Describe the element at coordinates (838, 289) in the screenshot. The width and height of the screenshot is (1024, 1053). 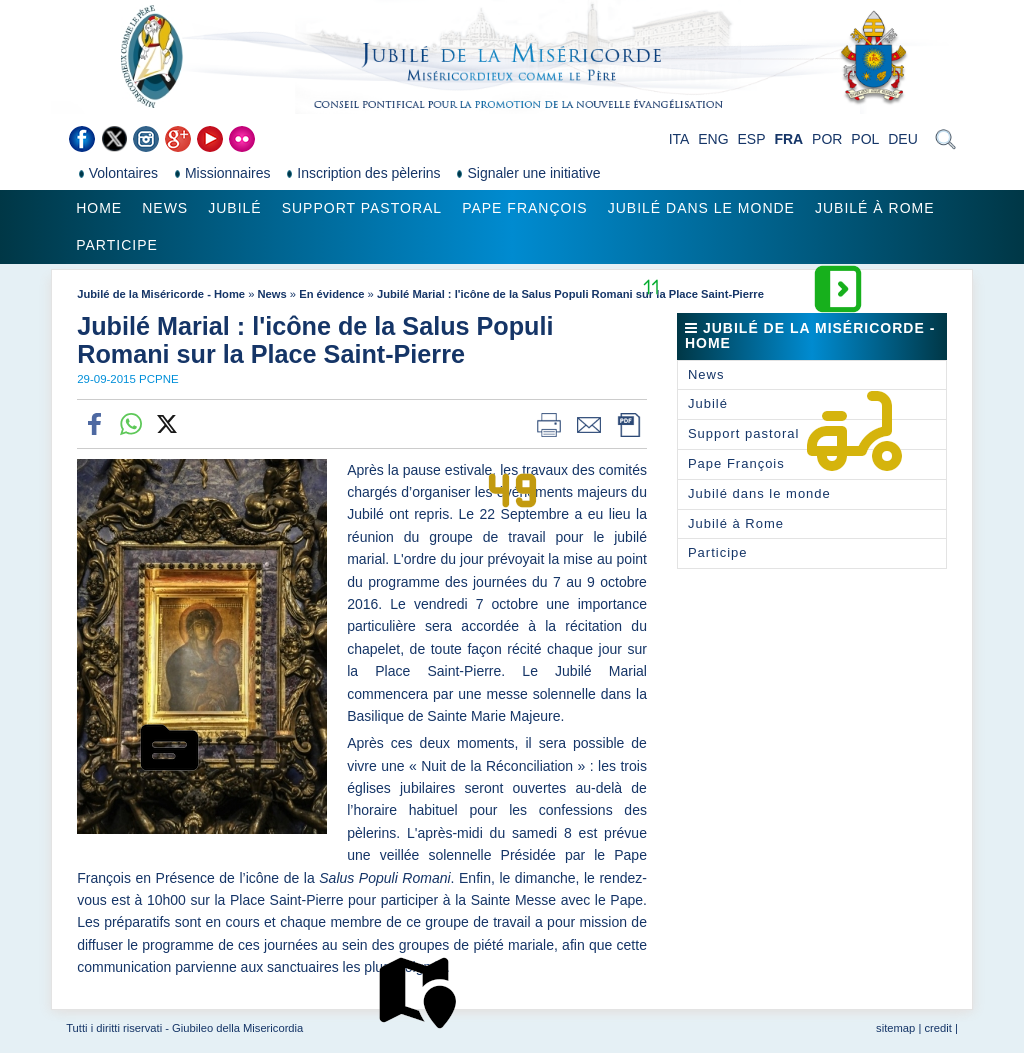
I see `expand the left sidebar` at that location.